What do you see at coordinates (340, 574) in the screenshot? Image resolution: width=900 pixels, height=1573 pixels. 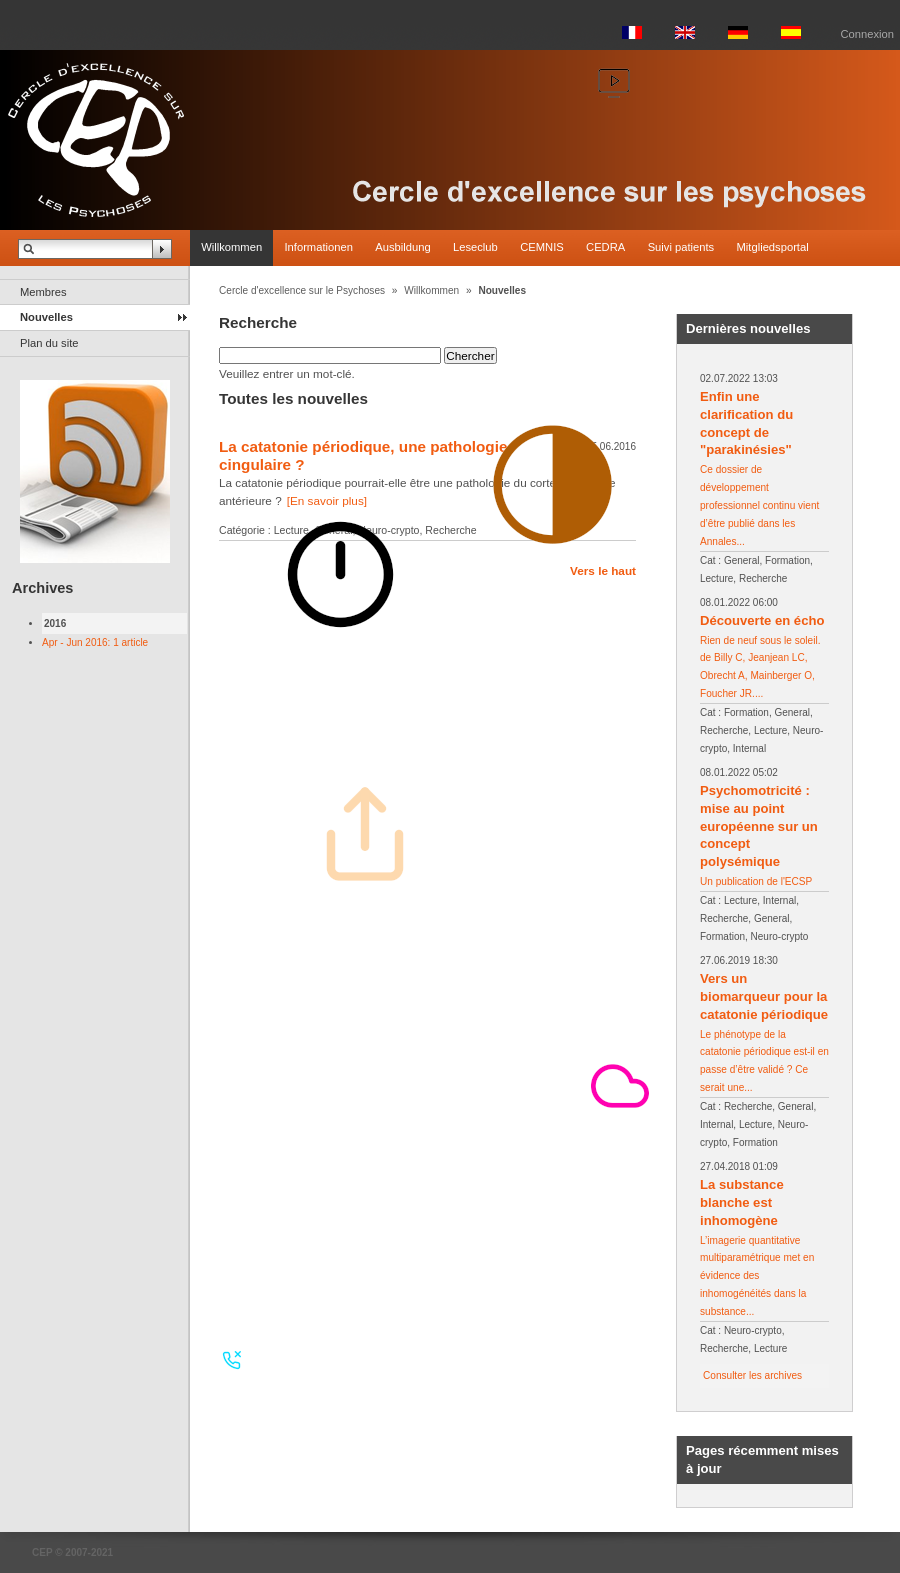 I see `indicates 12 o'clock or noon/midnight time` at bounding box center [340, 574].